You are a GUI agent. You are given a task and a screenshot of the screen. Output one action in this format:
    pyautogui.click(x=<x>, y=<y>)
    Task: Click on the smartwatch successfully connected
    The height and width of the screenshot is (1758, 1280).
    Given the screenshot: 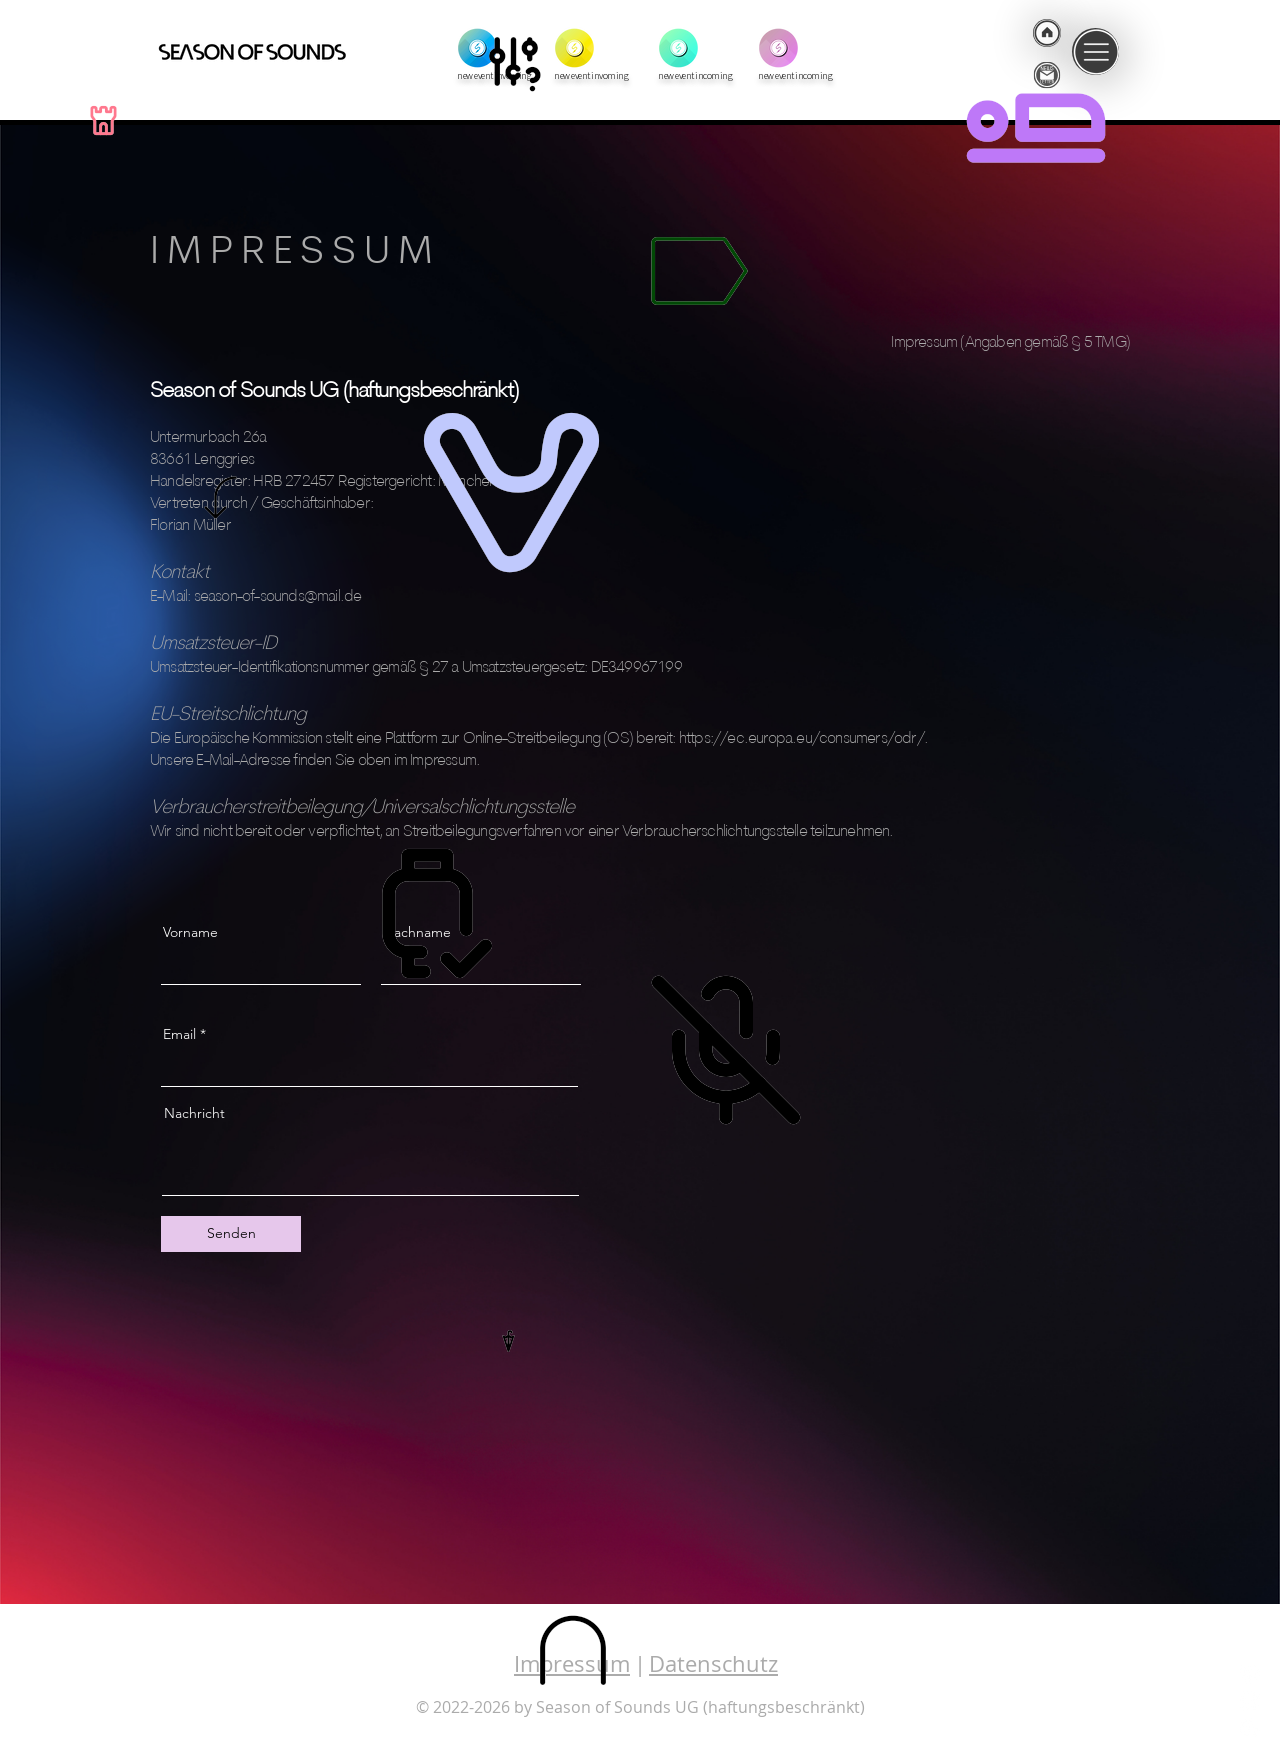 What is the action you would take?
    pyautogui.click(x=427, y=913)
    